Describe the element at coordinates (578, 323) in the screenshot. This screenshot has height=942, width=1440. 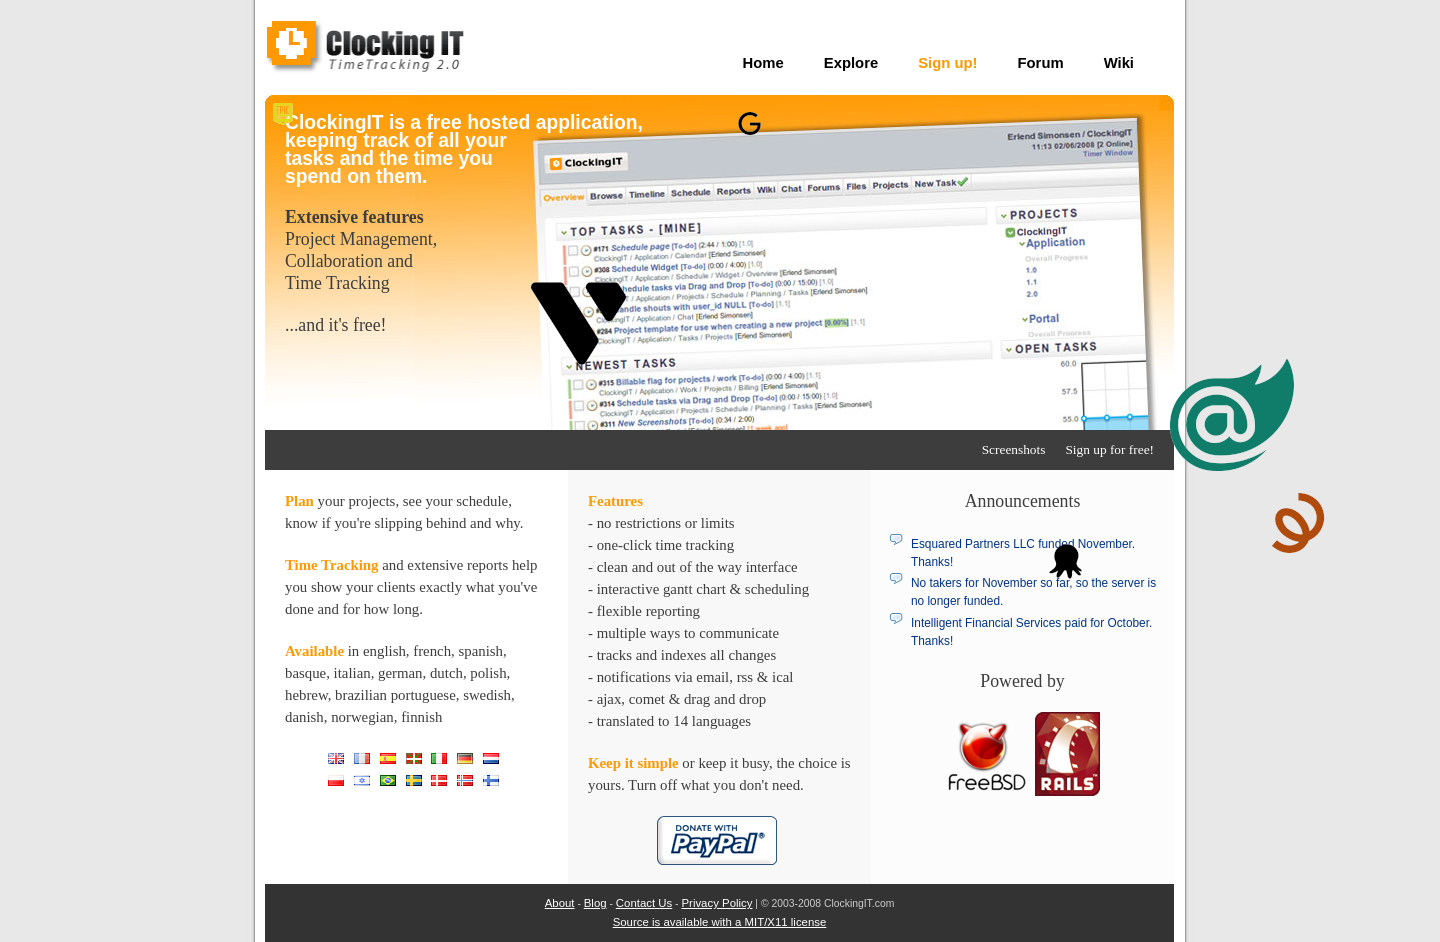
I see `vultr cloud hosting logo` at that location.